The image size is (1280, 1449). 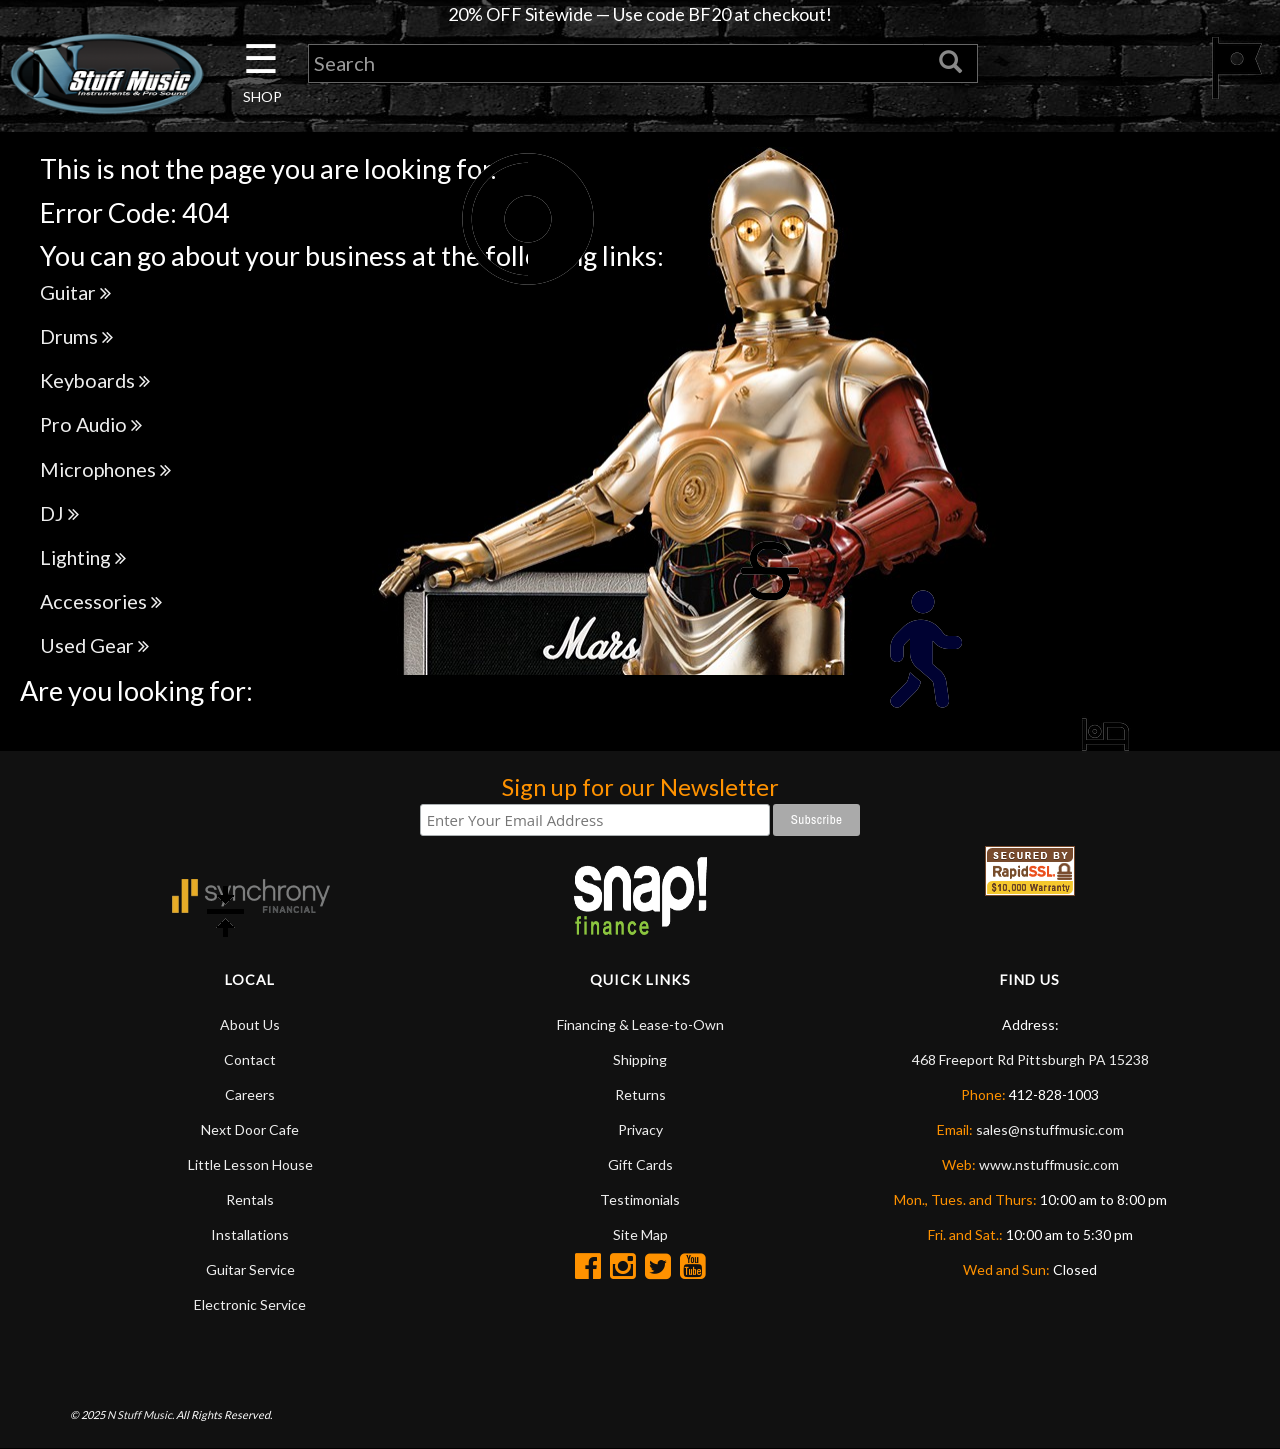 What do you see at coordinates (1105, 733) in the screenshot?
I see `find nearby hotels or lodging` at bounding box center [1105, 733].